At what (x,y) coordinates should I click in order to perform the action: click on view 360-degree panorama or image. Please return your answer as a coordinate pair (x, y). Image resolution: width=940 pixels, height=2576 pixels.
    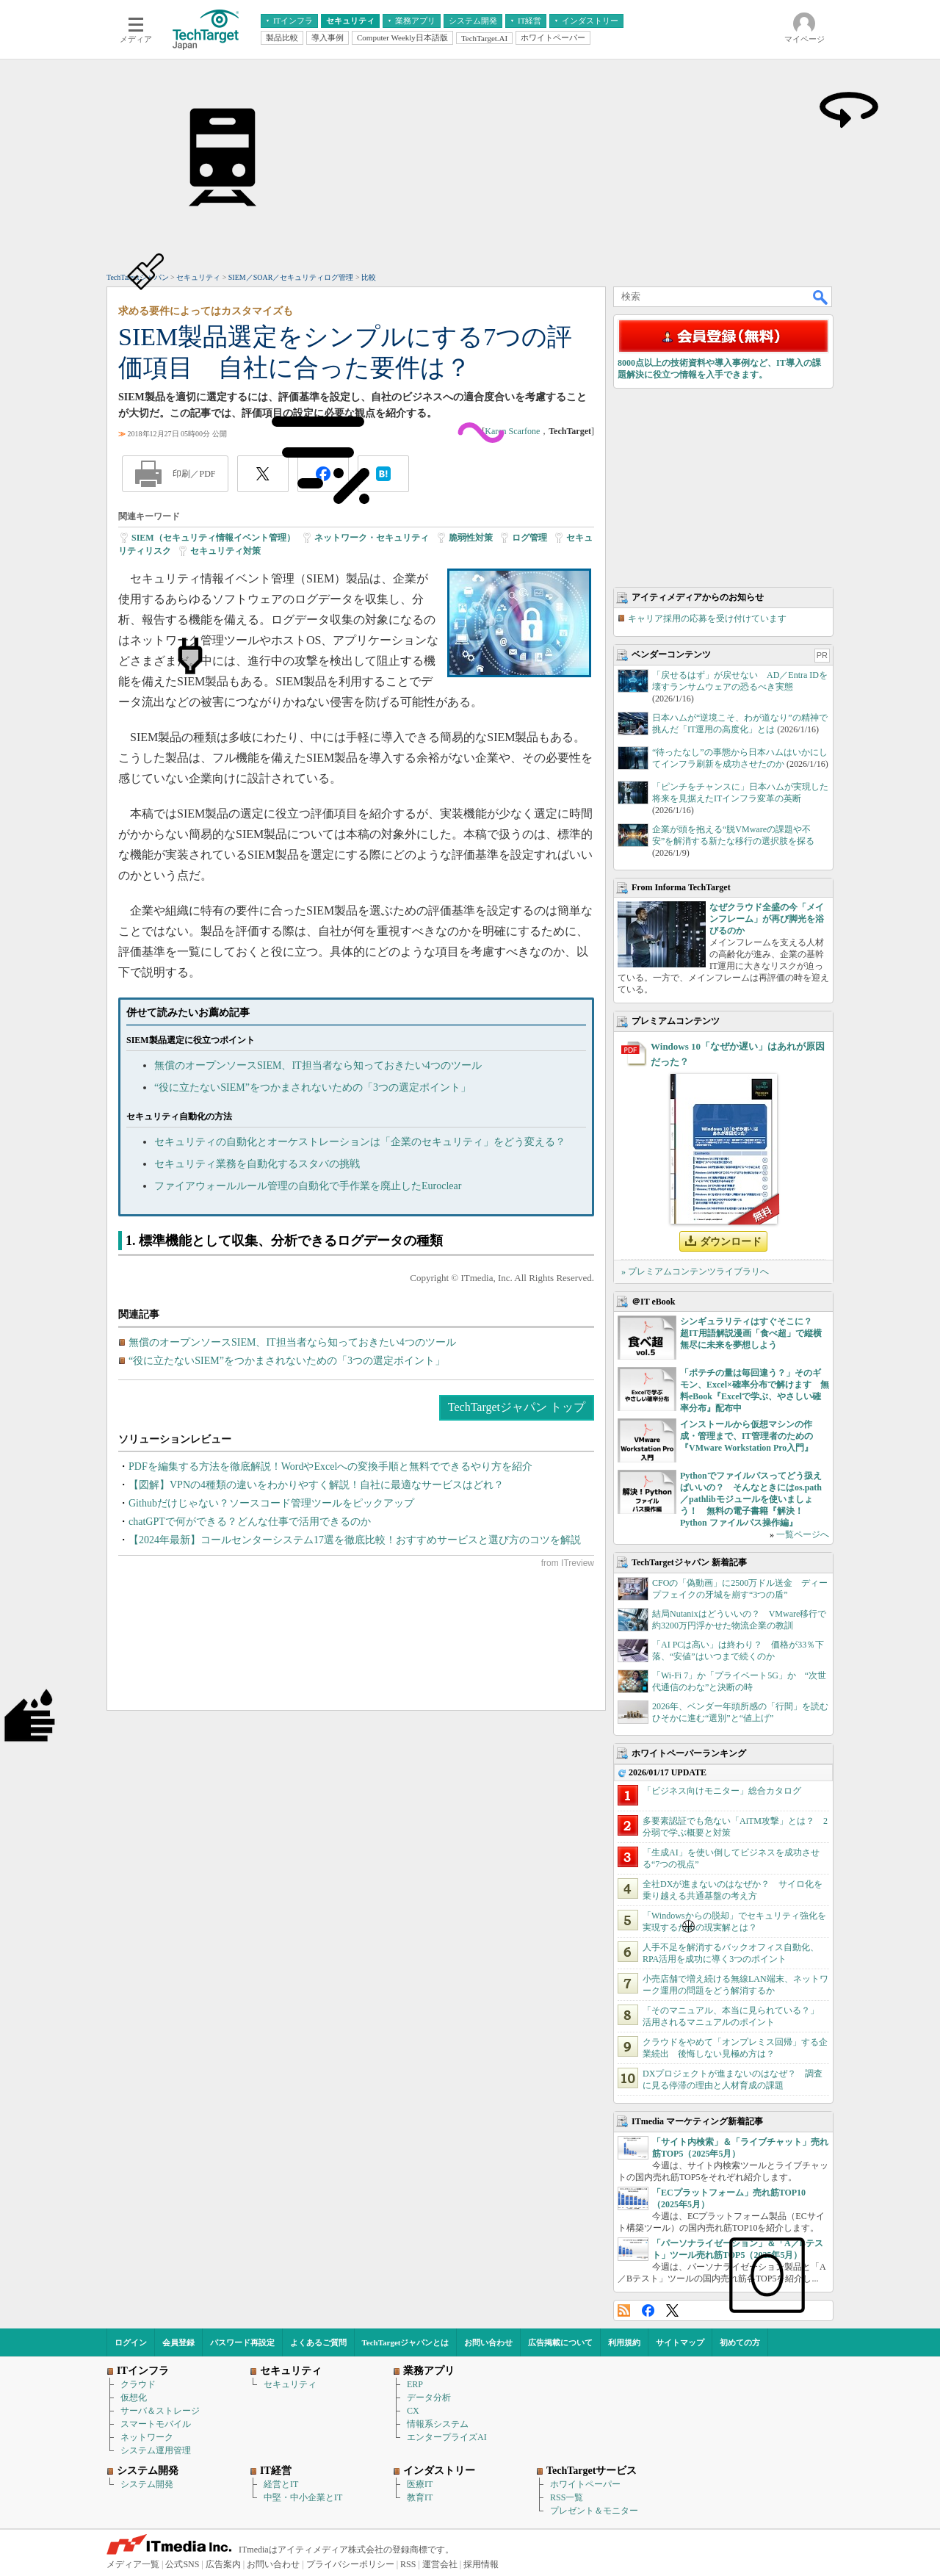
    Looking at the image, I should click on (849, 107).